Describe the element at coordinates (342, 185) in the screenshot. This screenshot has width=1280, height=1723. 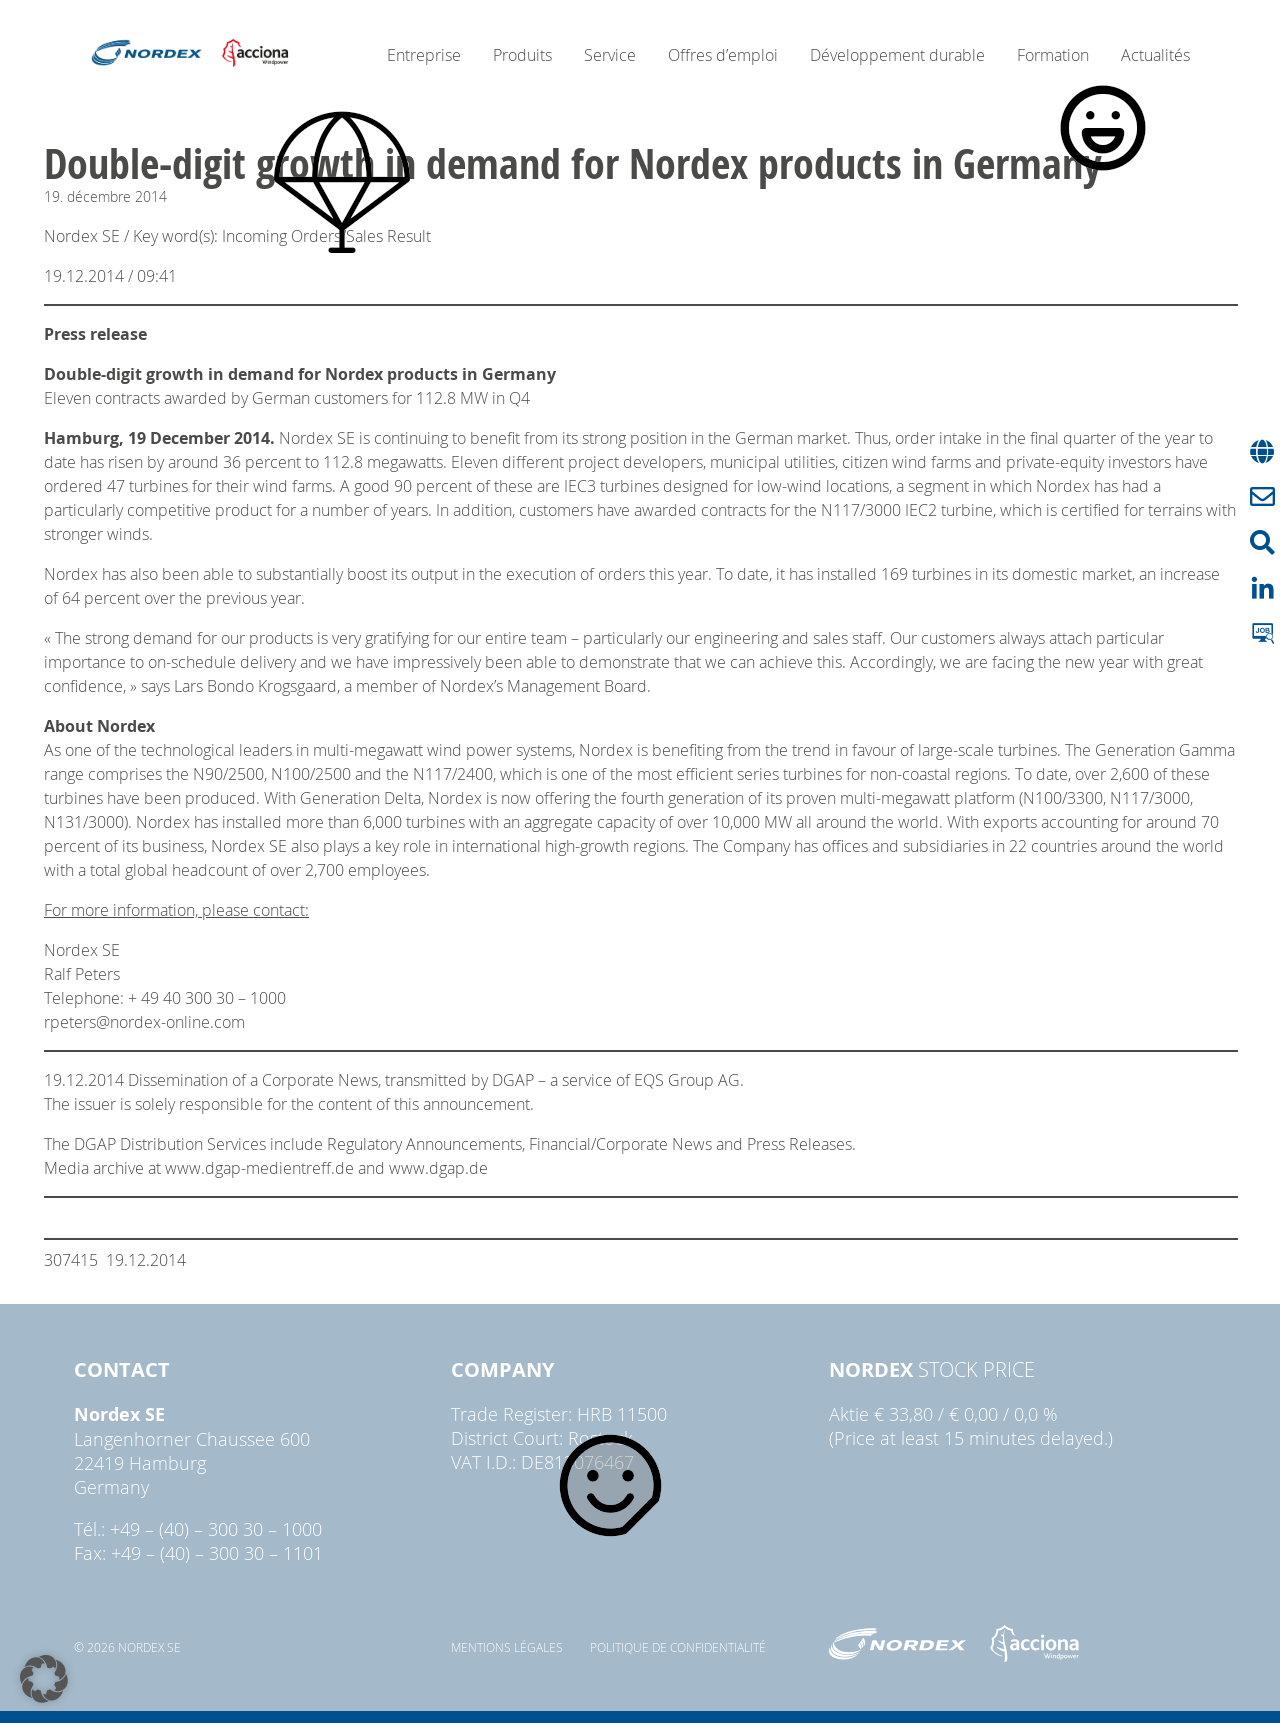
I see `access airdrop or file drop feature` at that location.